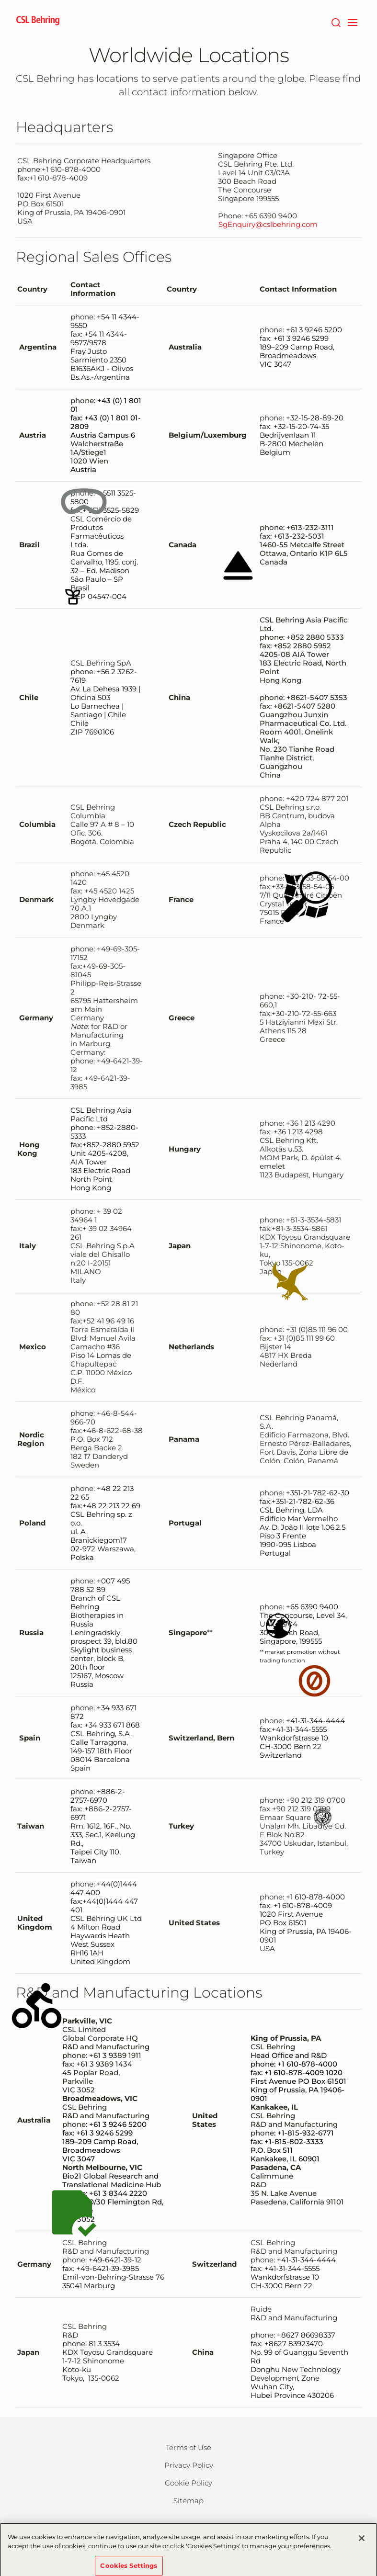 The width and height of the screenshot is (377, 2576). Describe the element at coordinates (314, 1681) in the screenshot. I see `indicates content is in the public domain (CC0 license)` at that location.